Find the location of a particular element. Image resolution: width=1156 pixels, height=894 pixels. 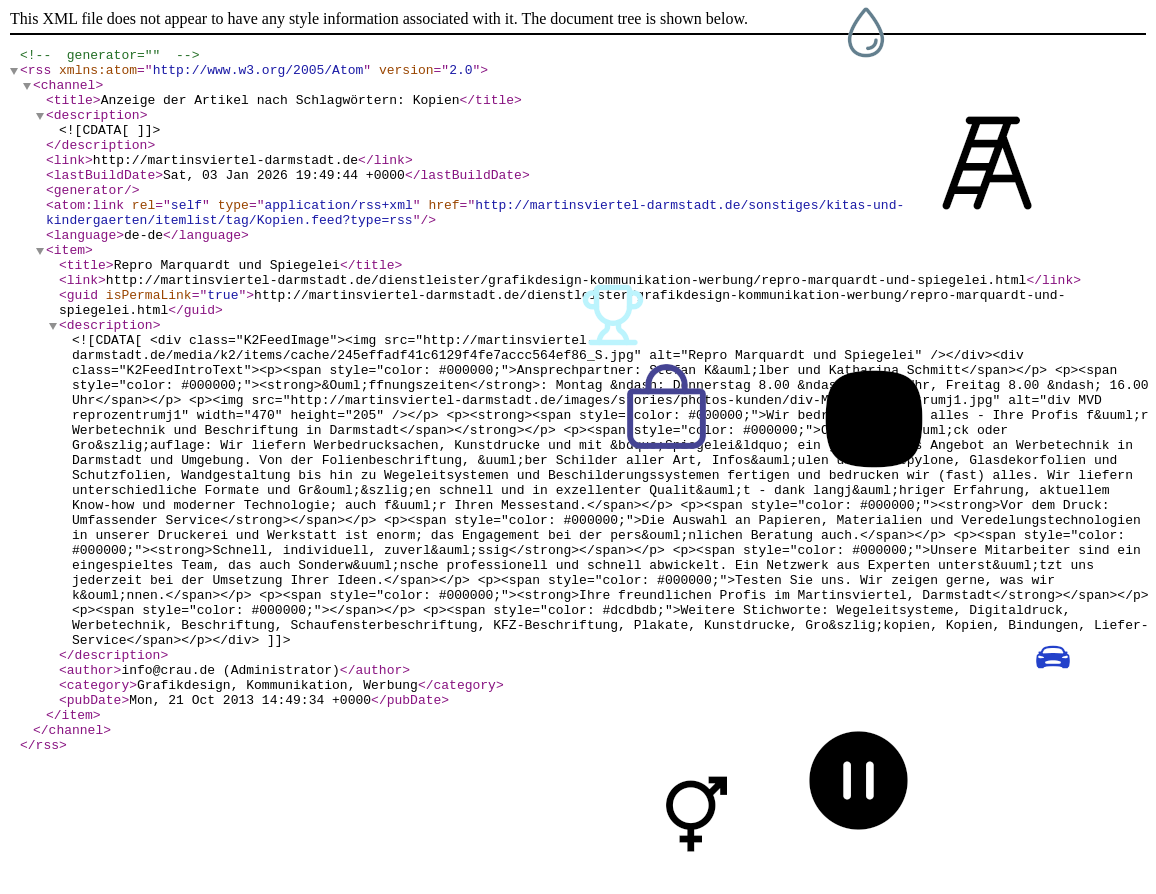

view your shopping bag is located at coordinates (666, 406).